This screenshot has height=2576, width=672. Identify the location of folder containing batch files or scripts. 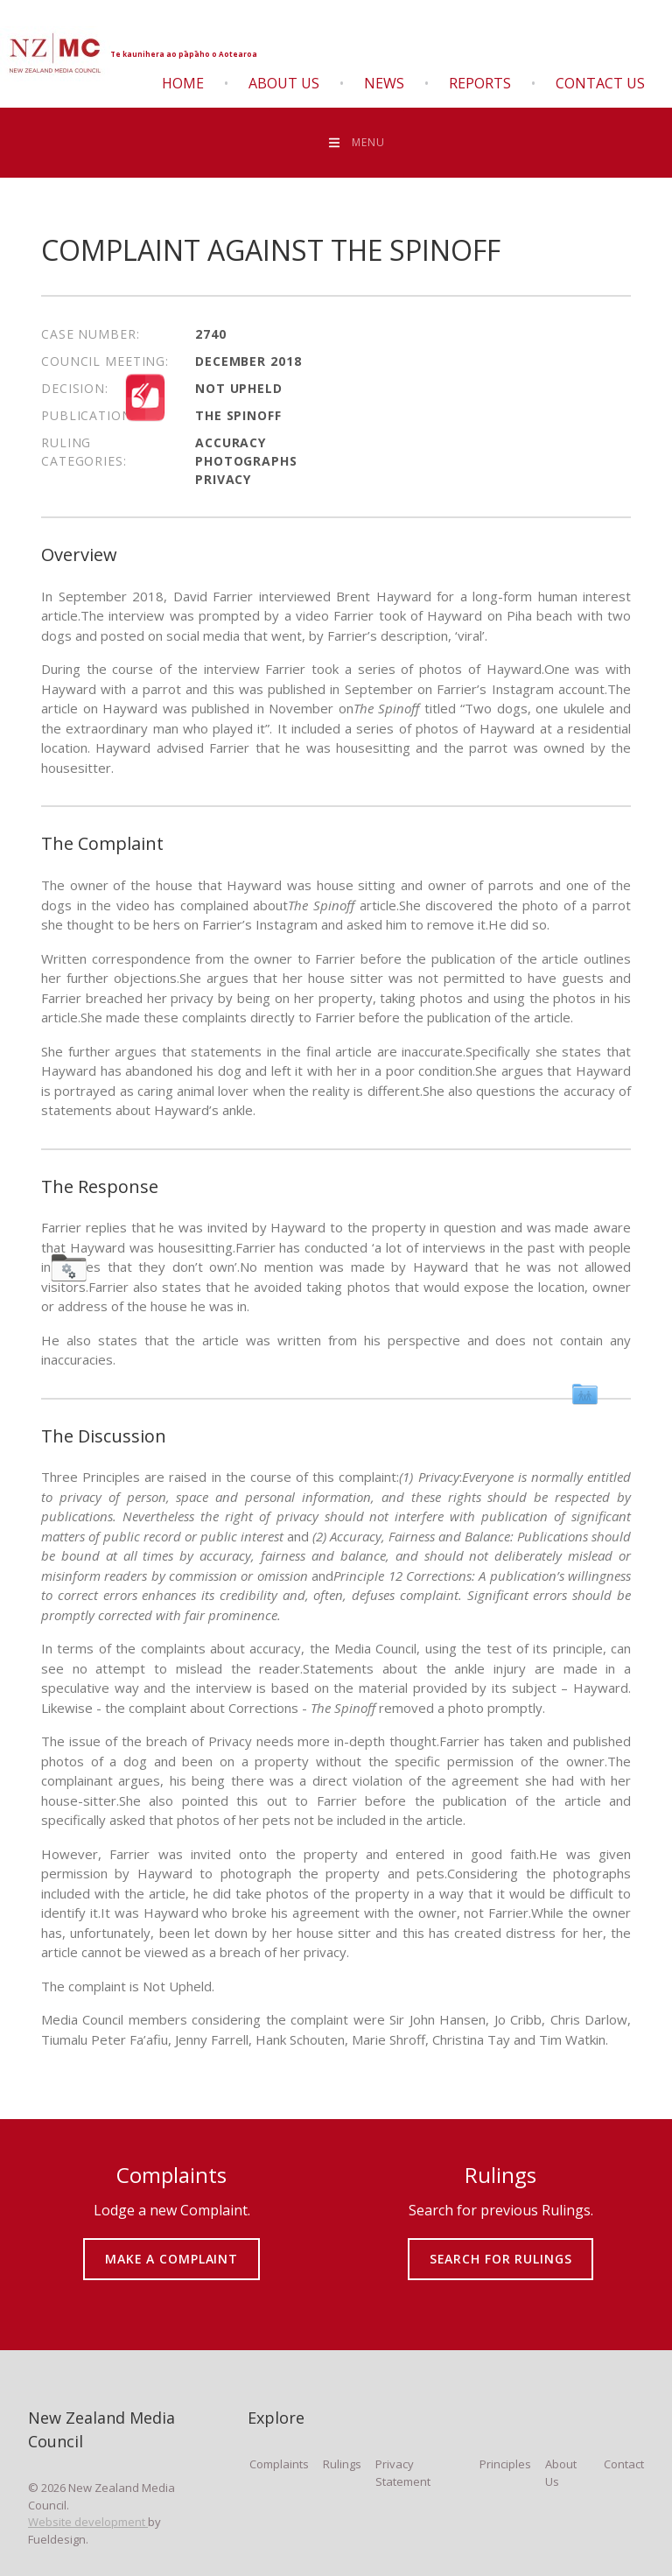
(68, 1268).